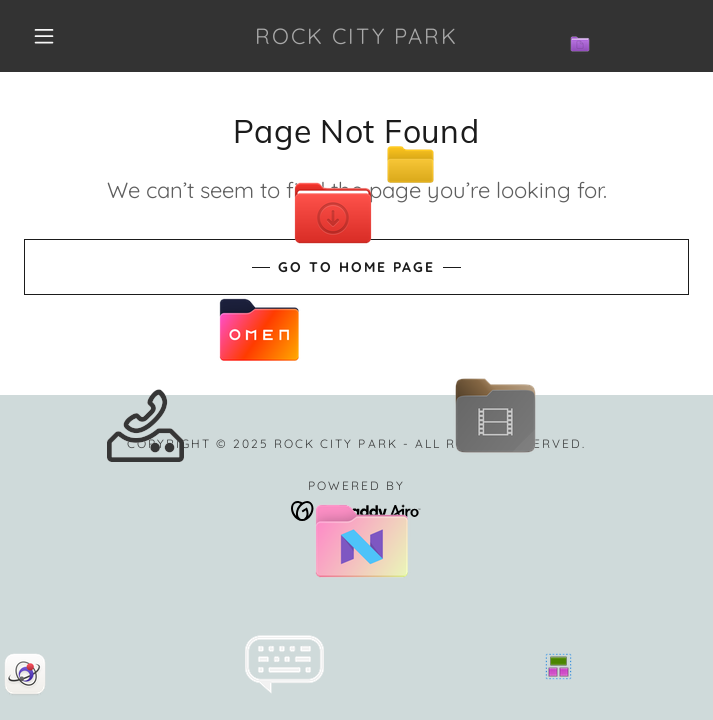 This screenshot has height=720, width=713. I want to click on indicates virtual keyboard is active, so click(284, 664).